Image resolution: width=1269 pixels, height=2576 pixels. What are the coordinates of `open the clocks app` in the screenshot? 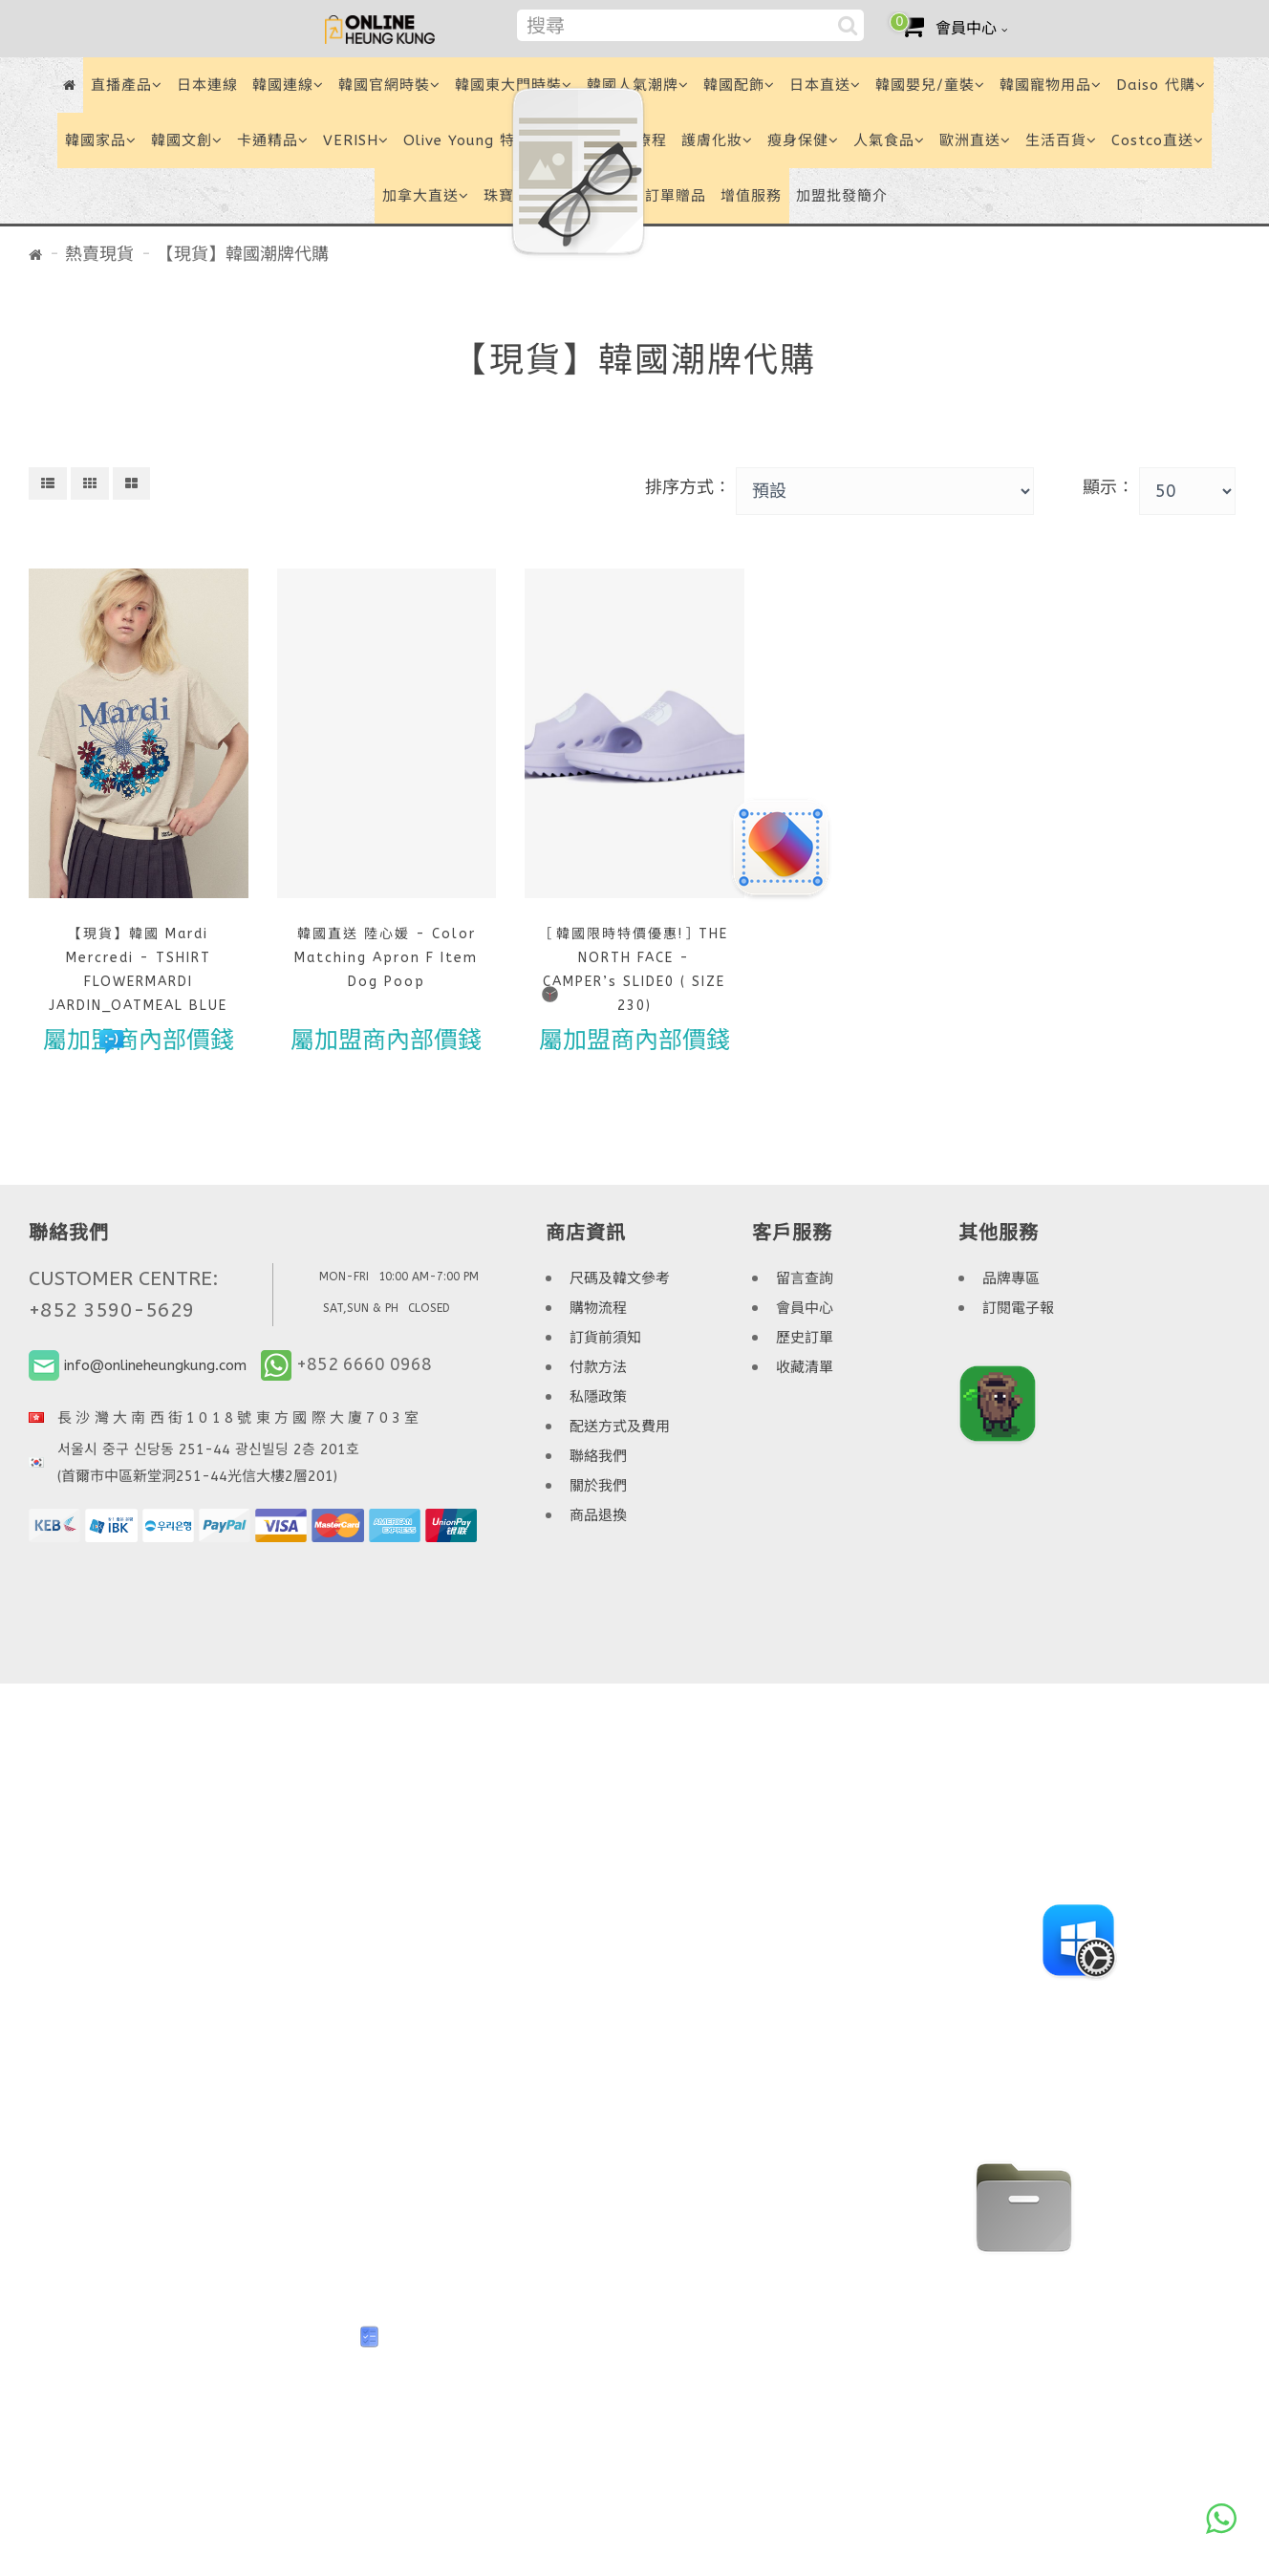 It's located at (549, 994).